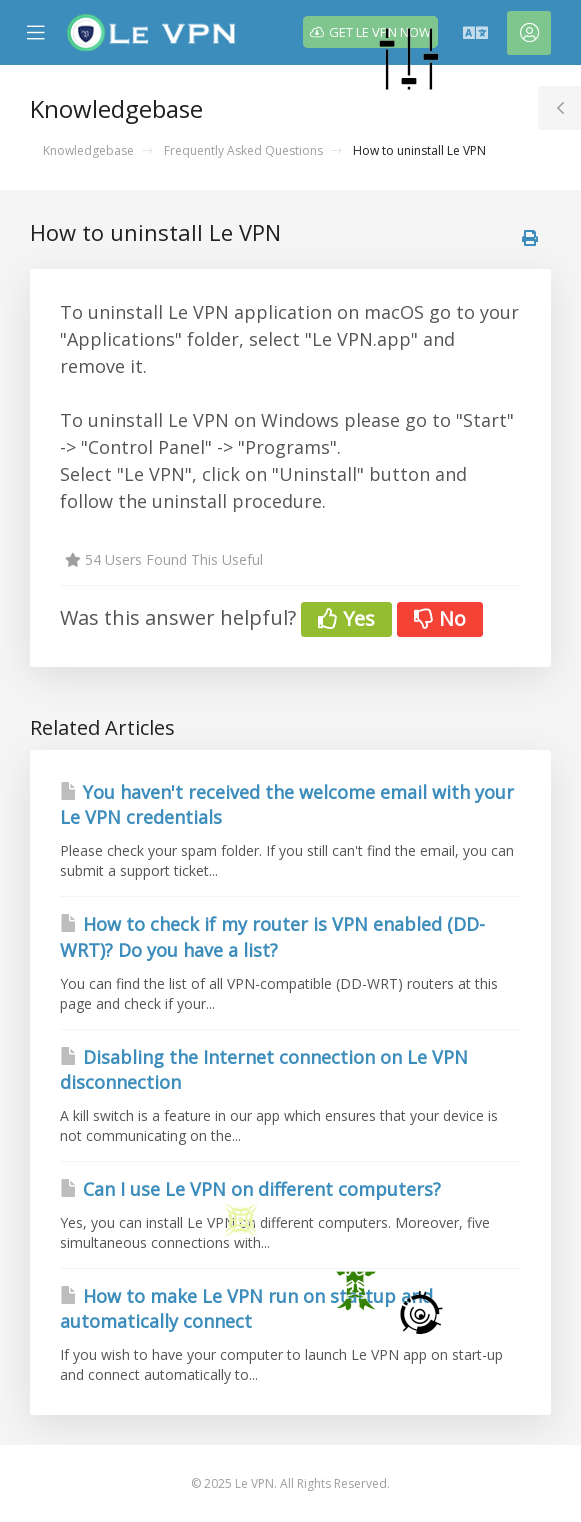 This screenshot has height=1522, width=581. Describe the element at coordinates (409, 59) in the screenshot. I see `adjust settings or preferences` at that location.